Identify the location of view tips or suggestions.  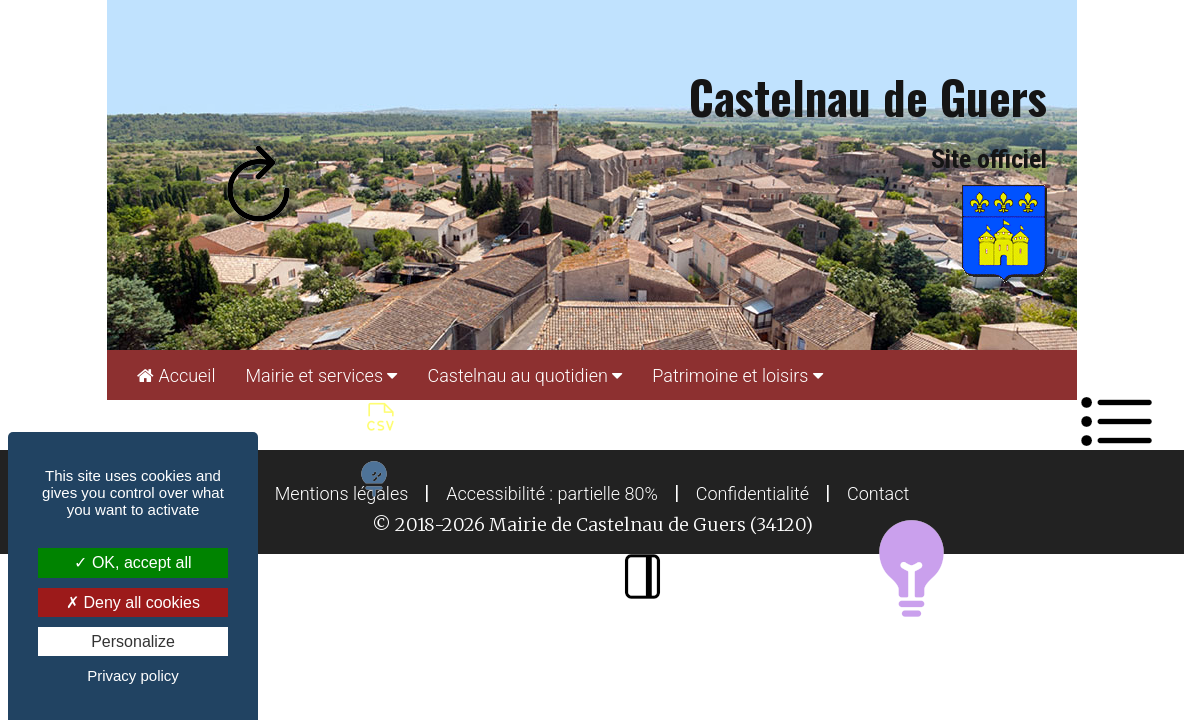
(911, 568).